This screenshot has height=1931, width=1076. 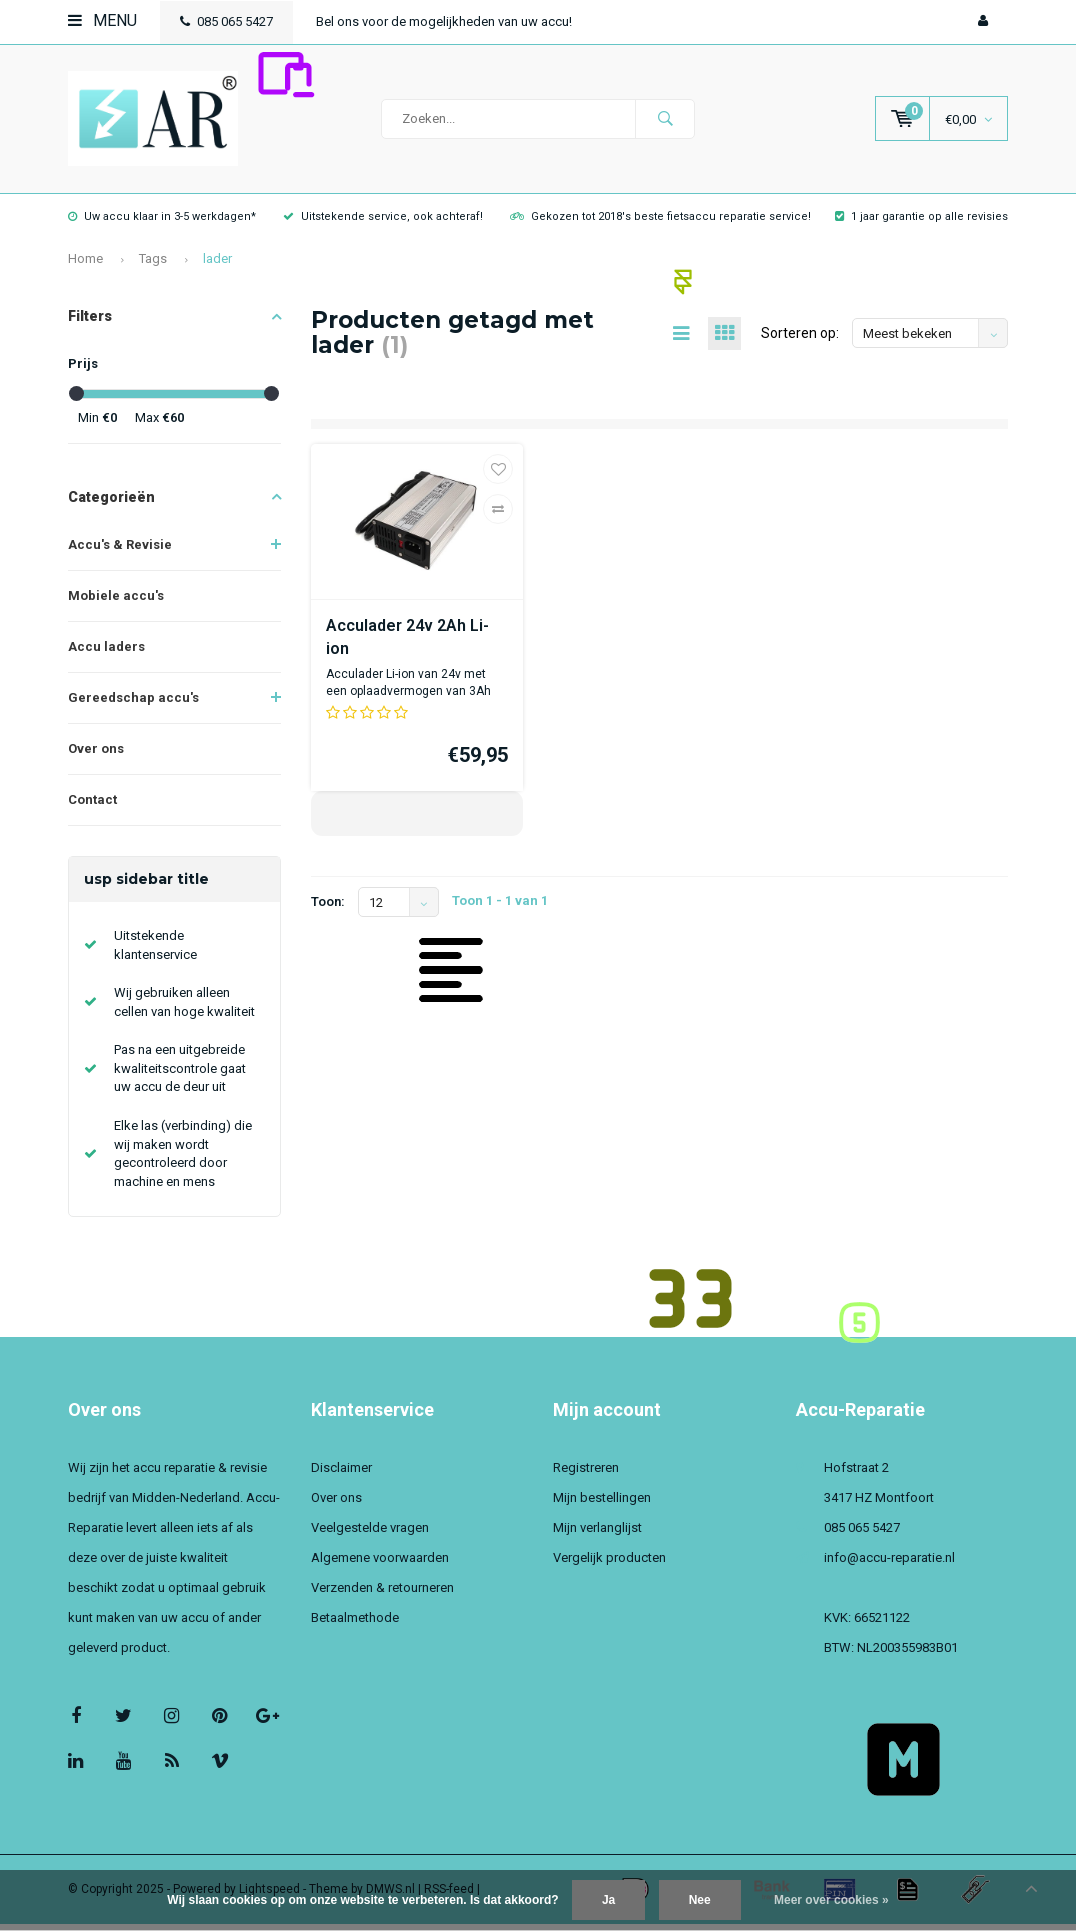 What do you see at coordinates (285, 76) in the screenshot?
I see `remove a device from your account` at bounding box center [285, 76].